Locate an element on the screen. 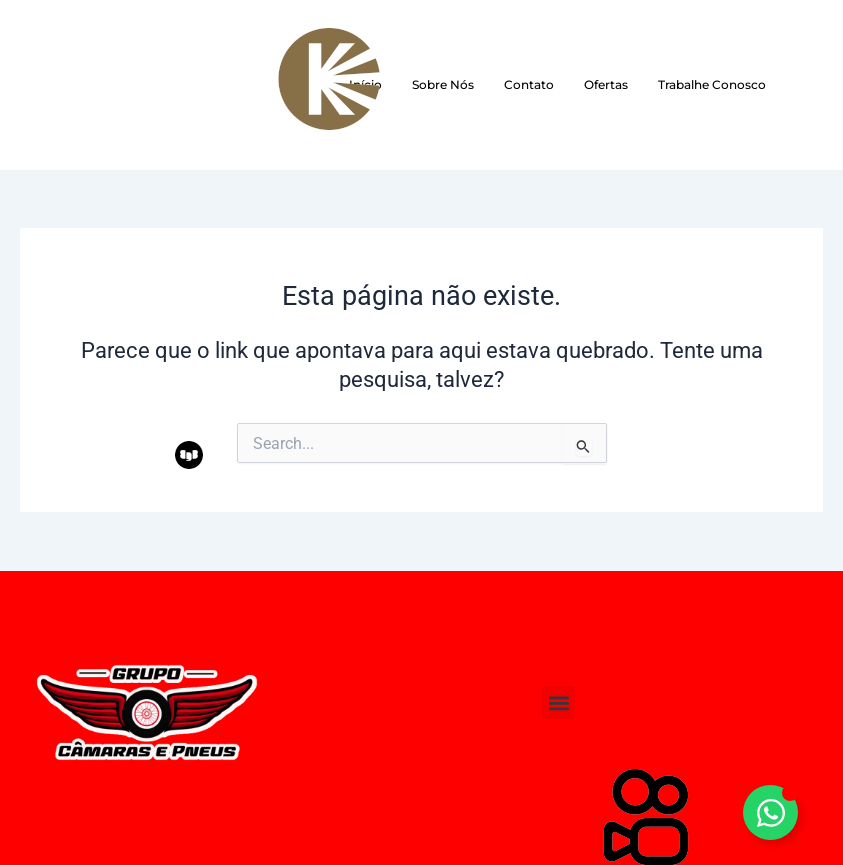  open the Kuaishou app is located at coordinates (646, 817).